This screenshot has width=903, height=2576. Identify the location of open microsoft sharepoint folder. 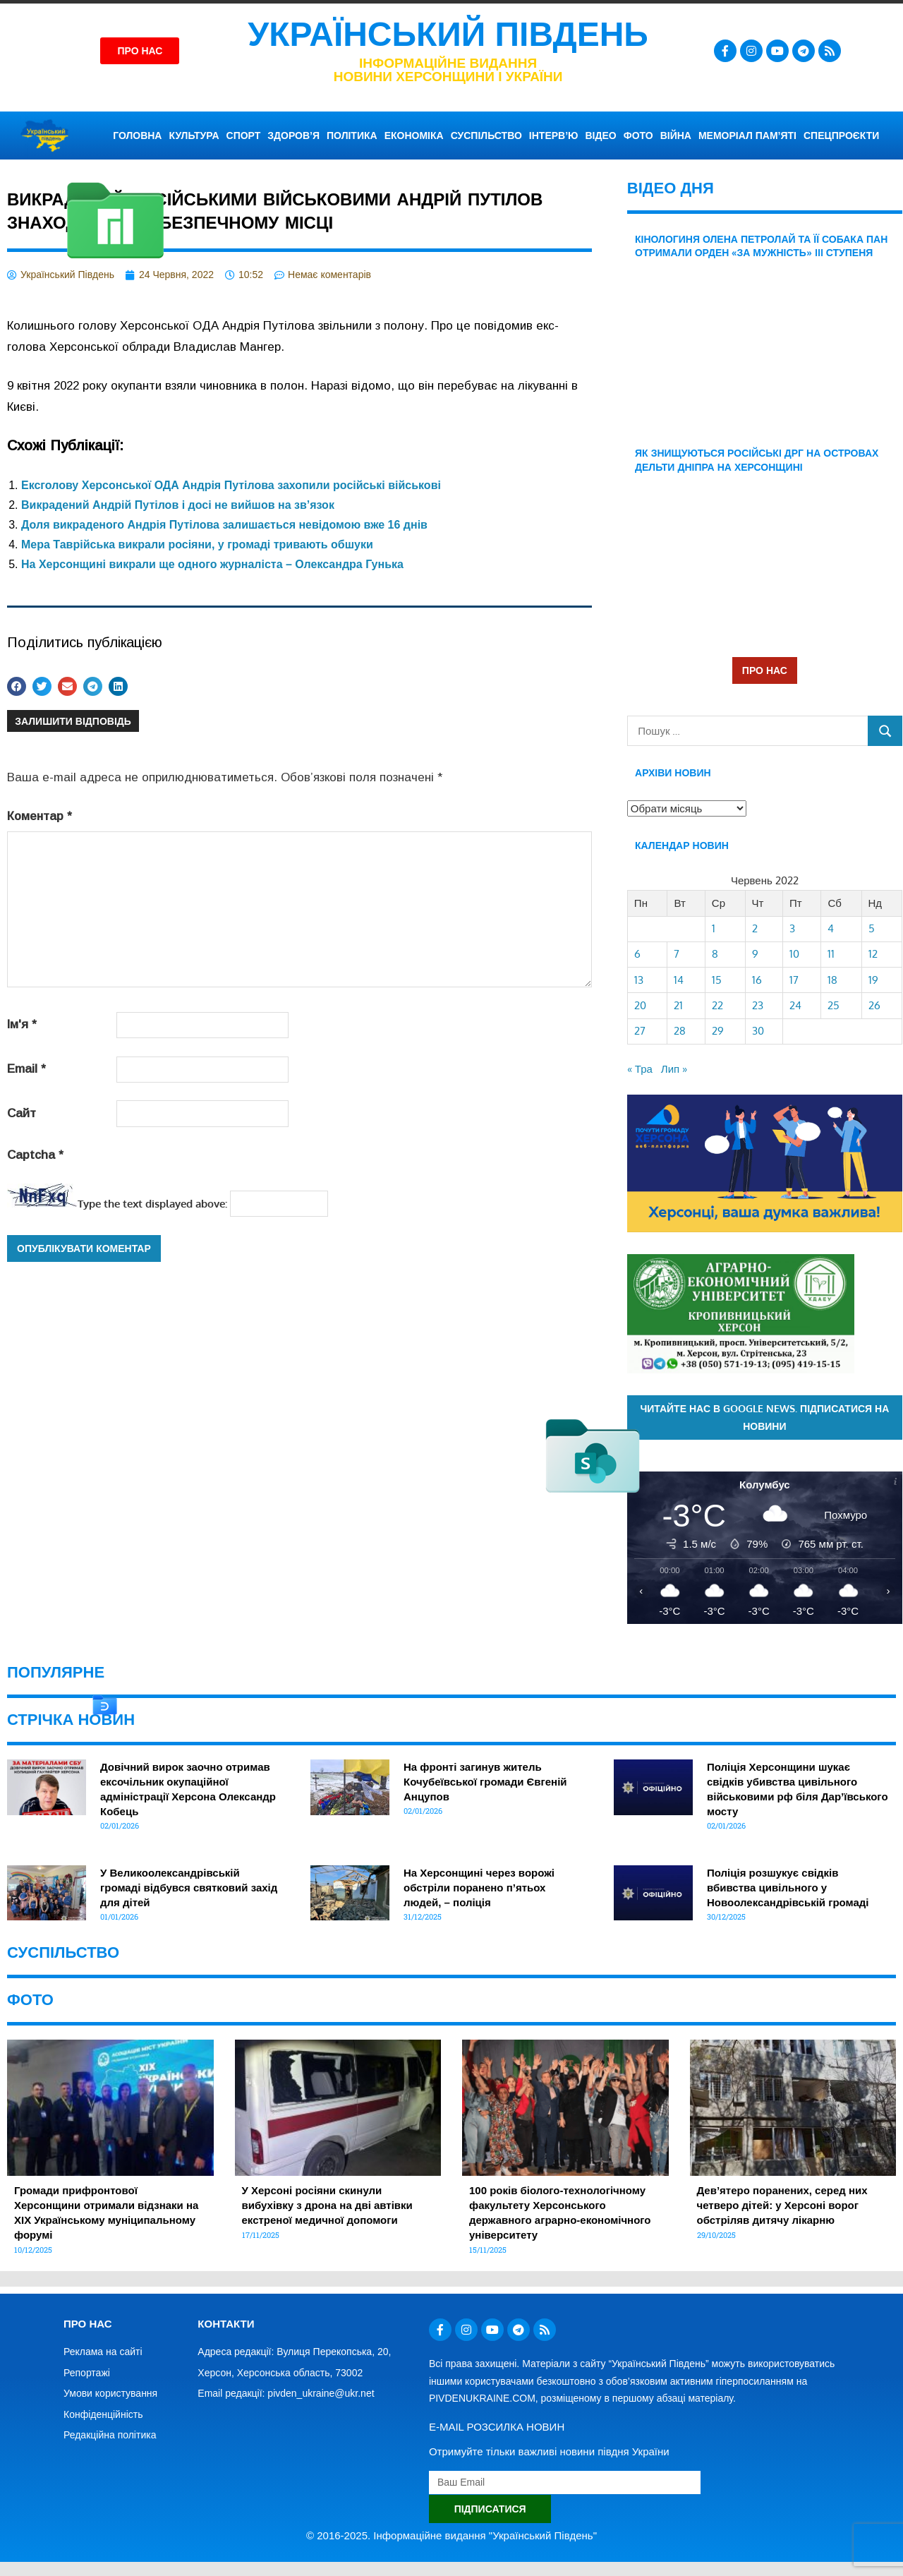
(592, 1458).